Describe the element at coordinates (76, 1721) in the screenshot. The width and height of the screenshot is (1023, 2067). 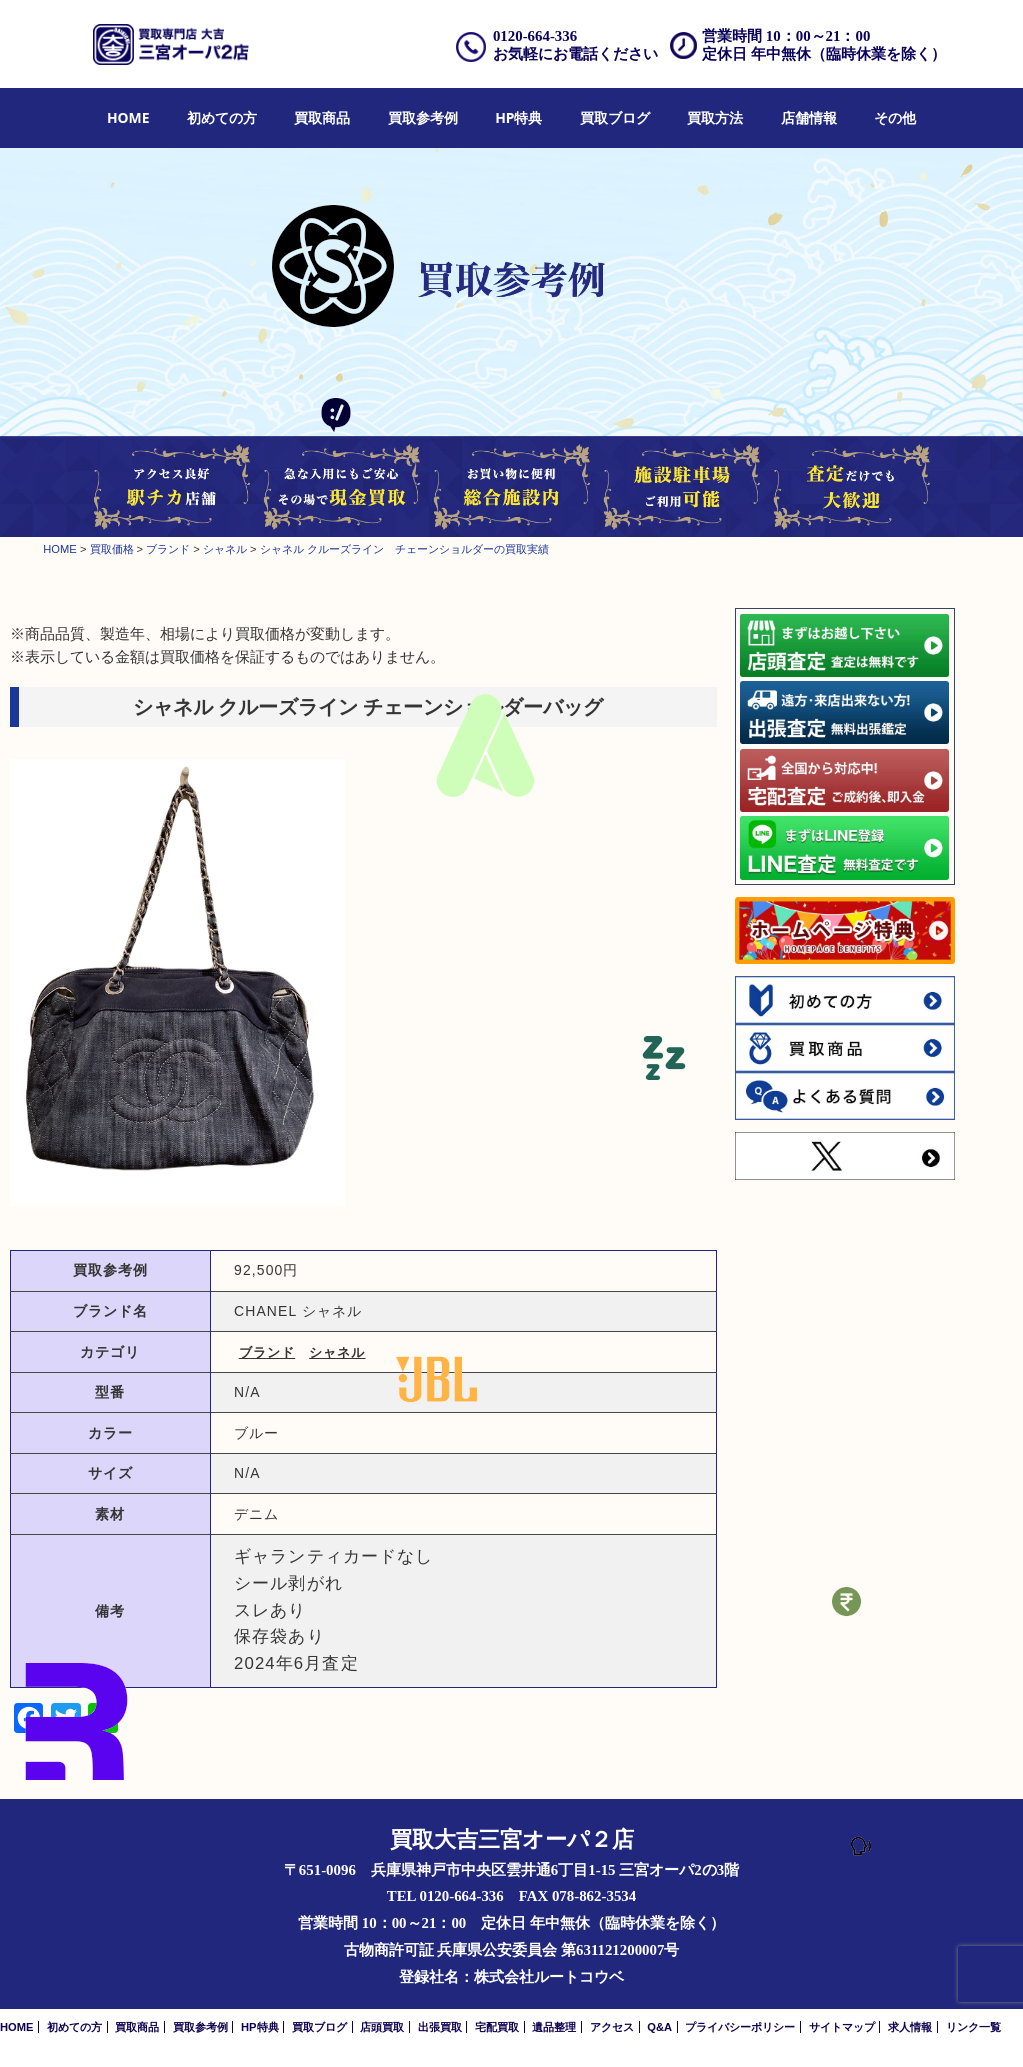
I see `remix framework logo` at that location.